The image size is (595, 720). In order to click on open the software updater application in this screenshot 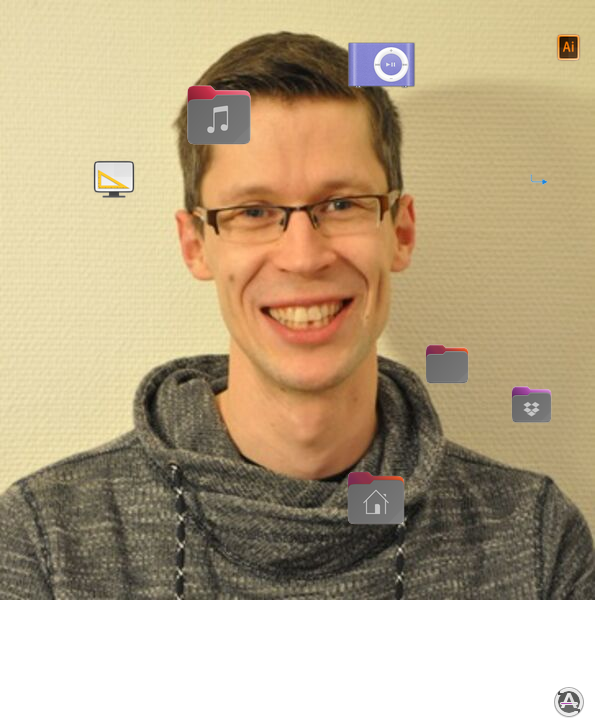, I will do `click(569, 702)`.